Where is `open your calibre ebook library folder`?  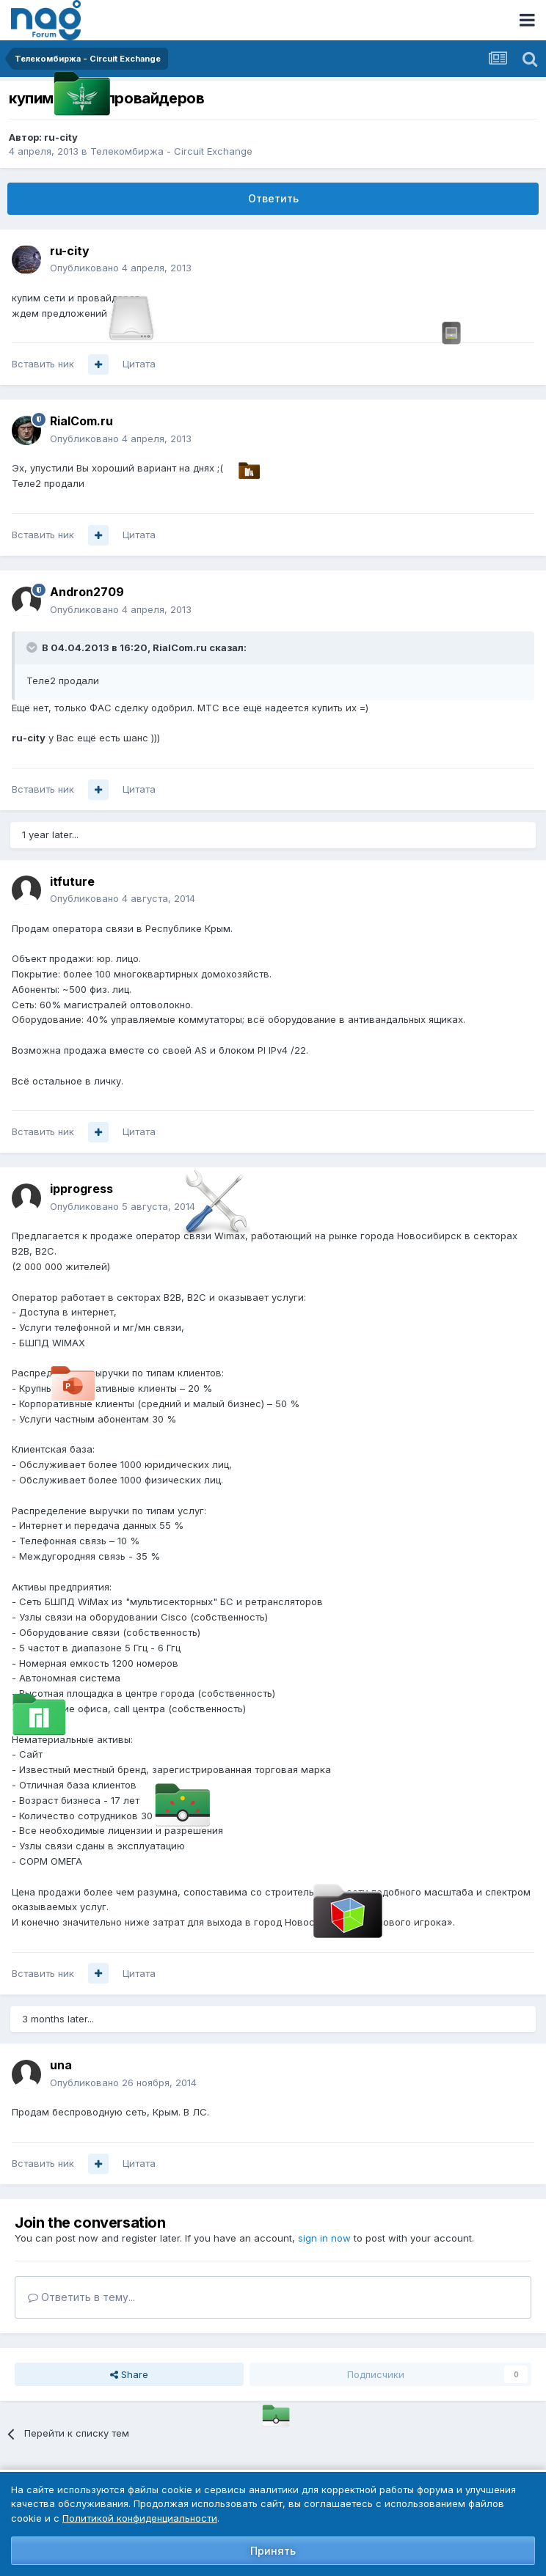 open your calibre ebook library folder is located at coordinates (249, 471).